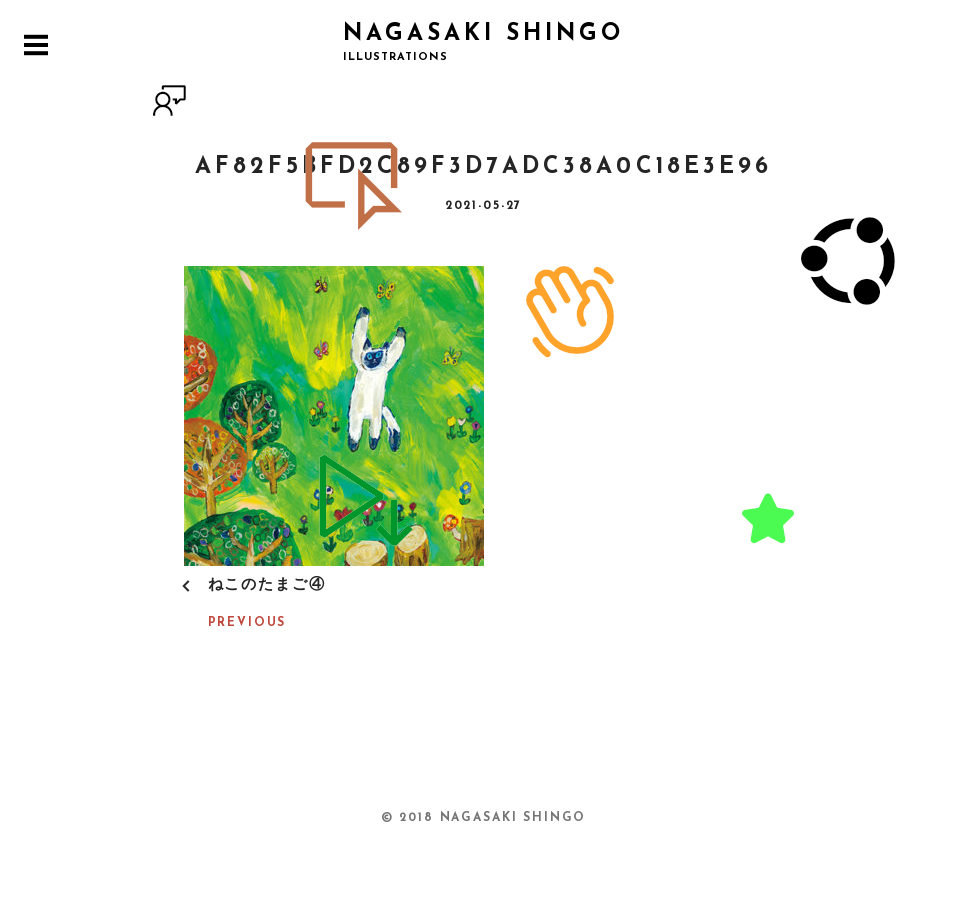 The height and width of the screenshot is (918, 967). I want to click on open ubuntu terminal, so click(851, 261).